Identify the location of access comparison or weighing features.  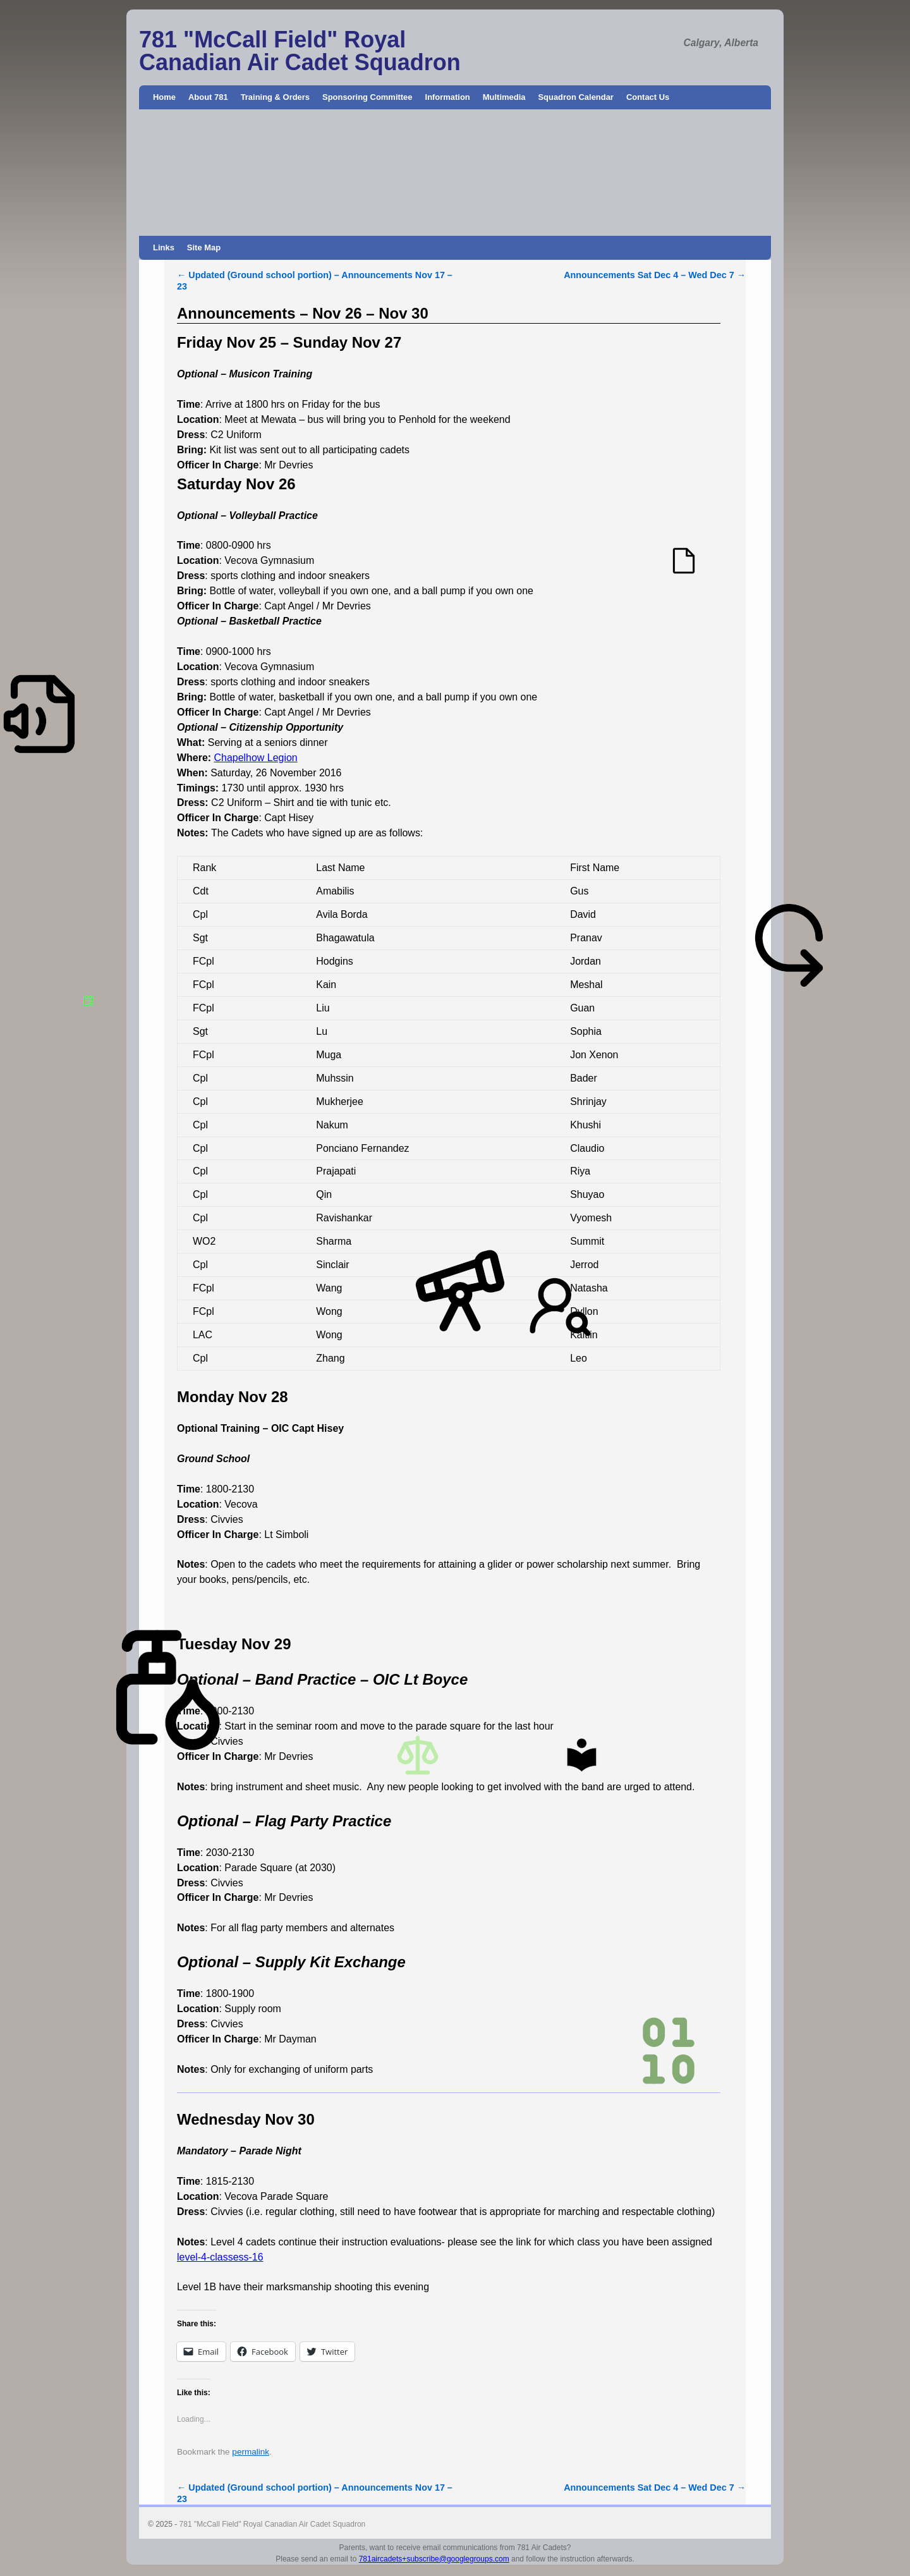
(418, 1756).